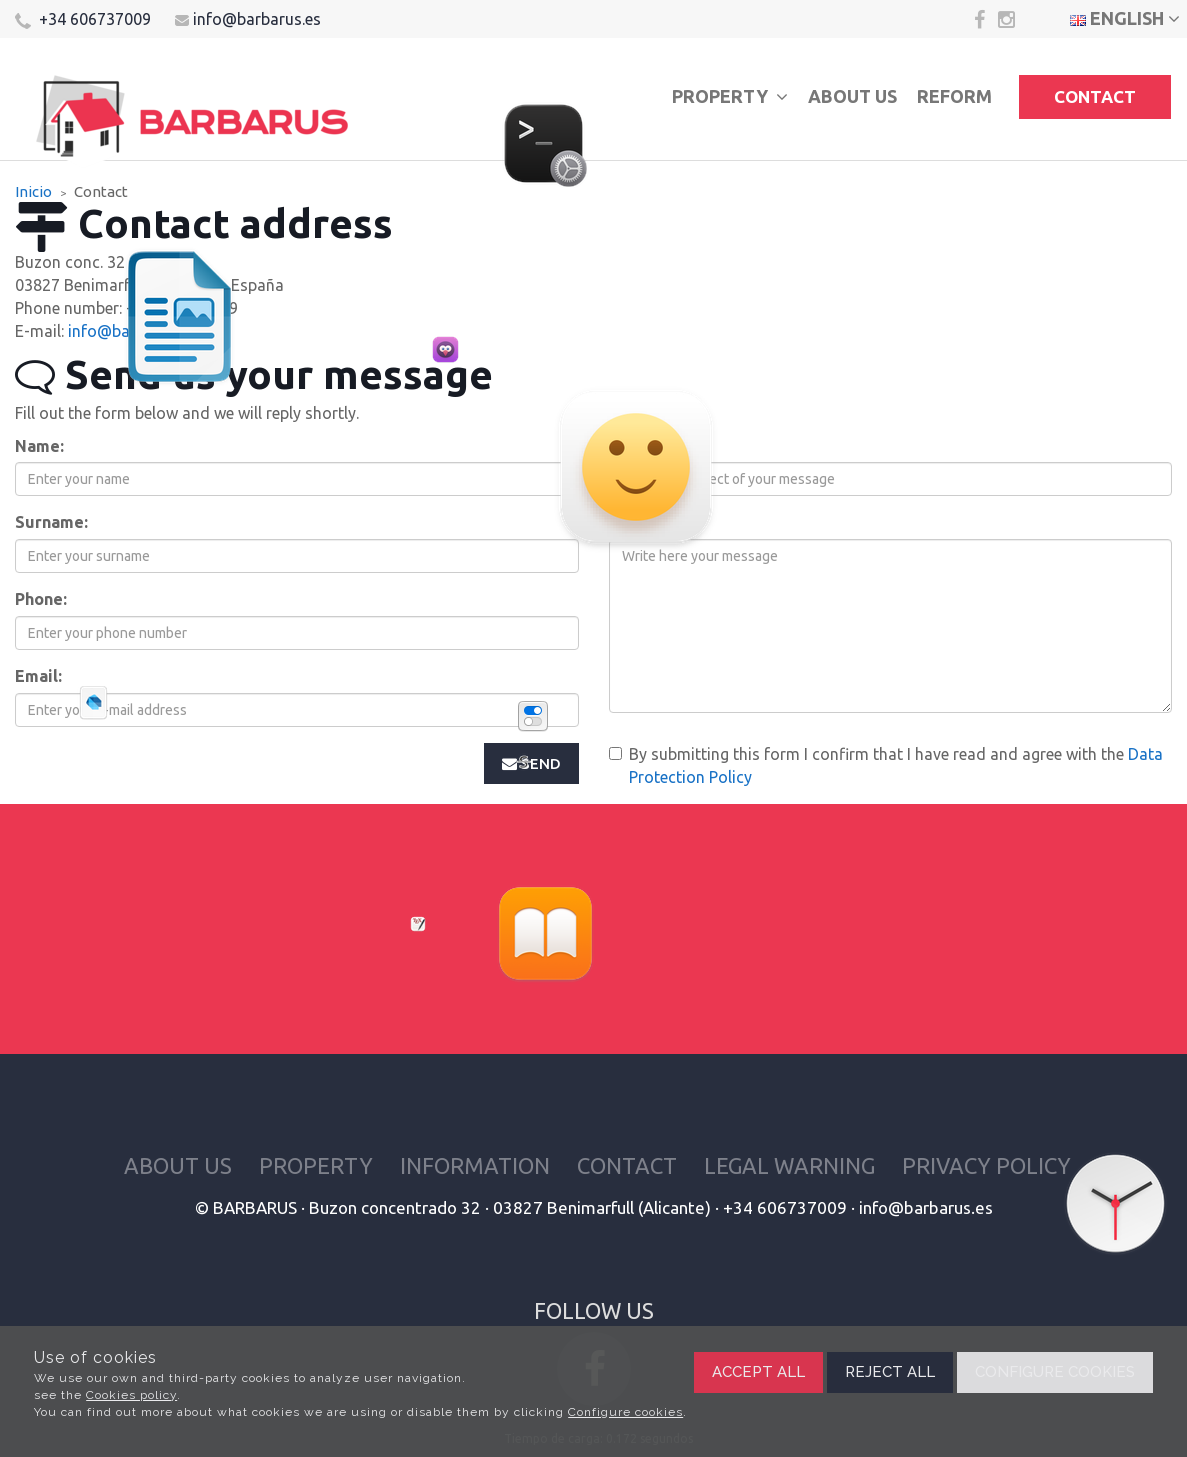 Image resolution: width=1187 pixels, height=1457 pixels. I want to click on customize emoji and emoticon preferences, so click(636, 467).